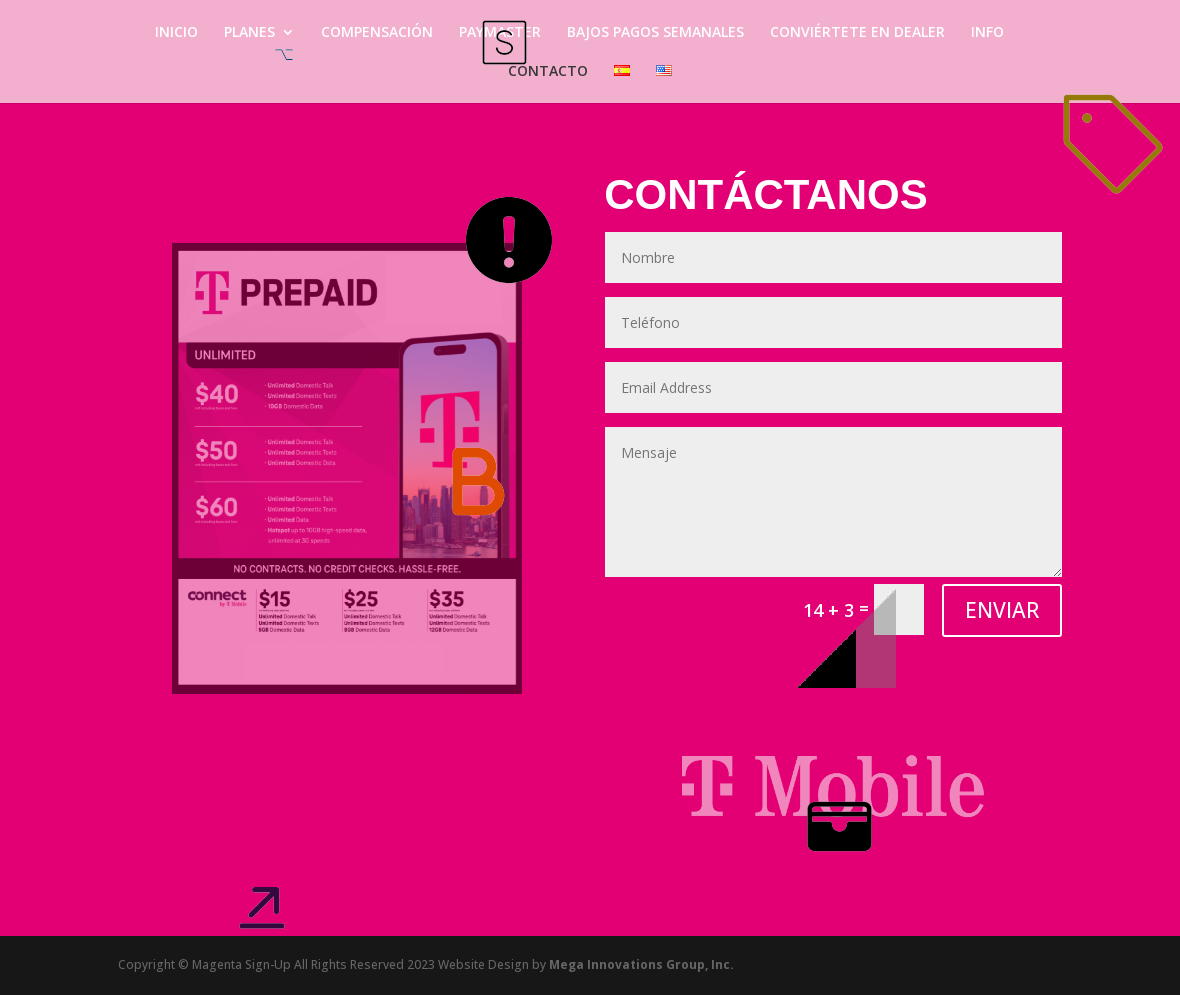 The width and height of the screenshot is (1180, 995). What do you see at coordinates (509, 240) in the screenshot?
I see `indicates an error or problem has occurred` at bounding box center [509, 240].